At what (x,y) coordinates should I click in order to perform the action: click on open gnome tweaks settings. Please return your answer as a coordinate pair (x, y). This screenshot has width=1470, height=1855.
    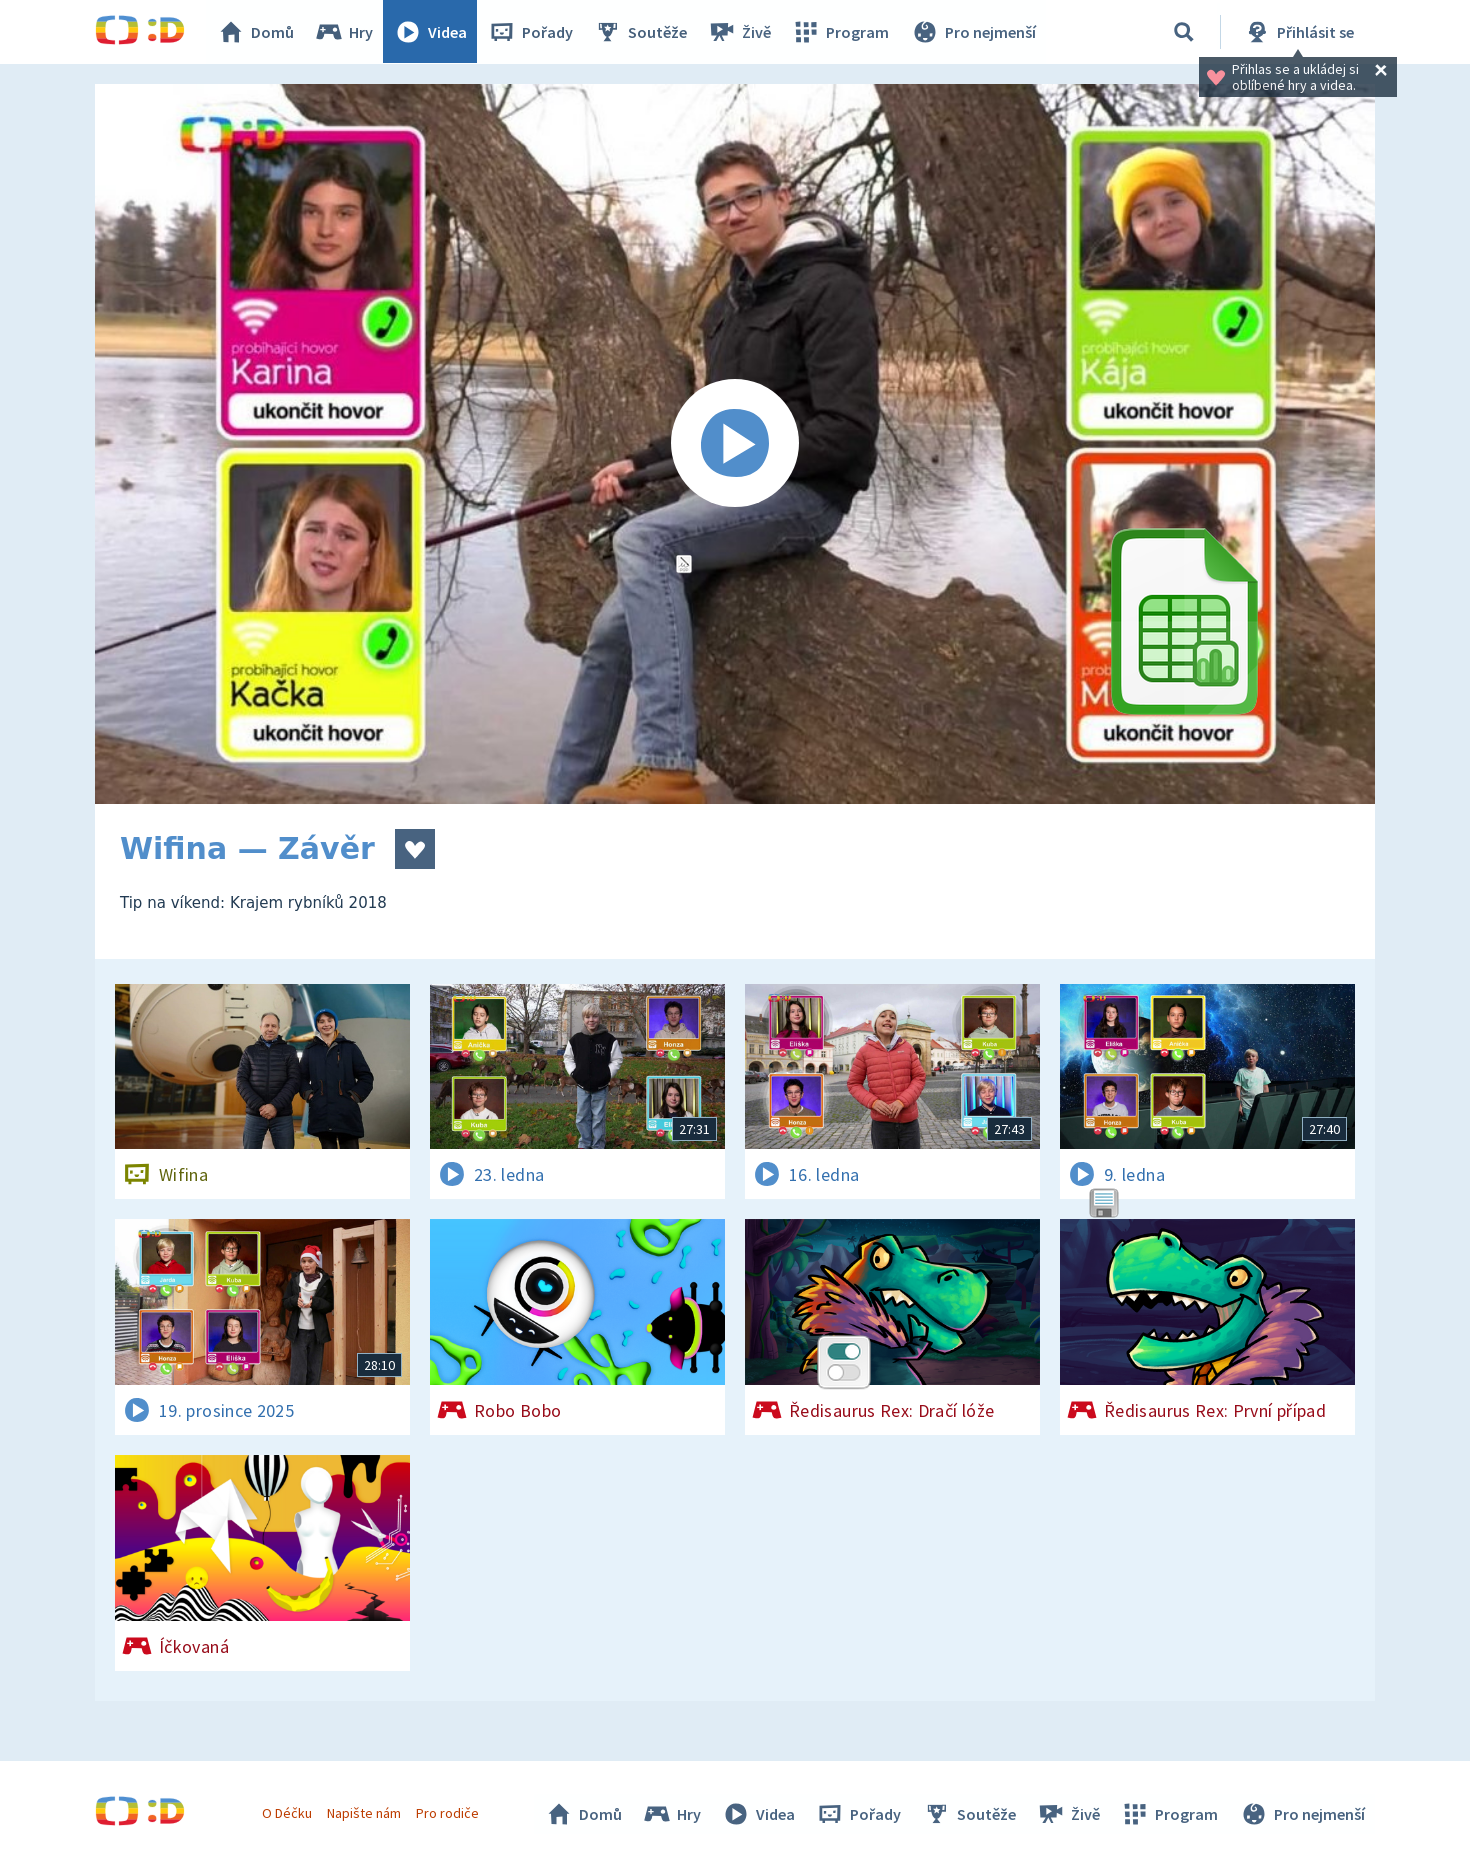
    Looking at the image, I should click on (844, 1362).